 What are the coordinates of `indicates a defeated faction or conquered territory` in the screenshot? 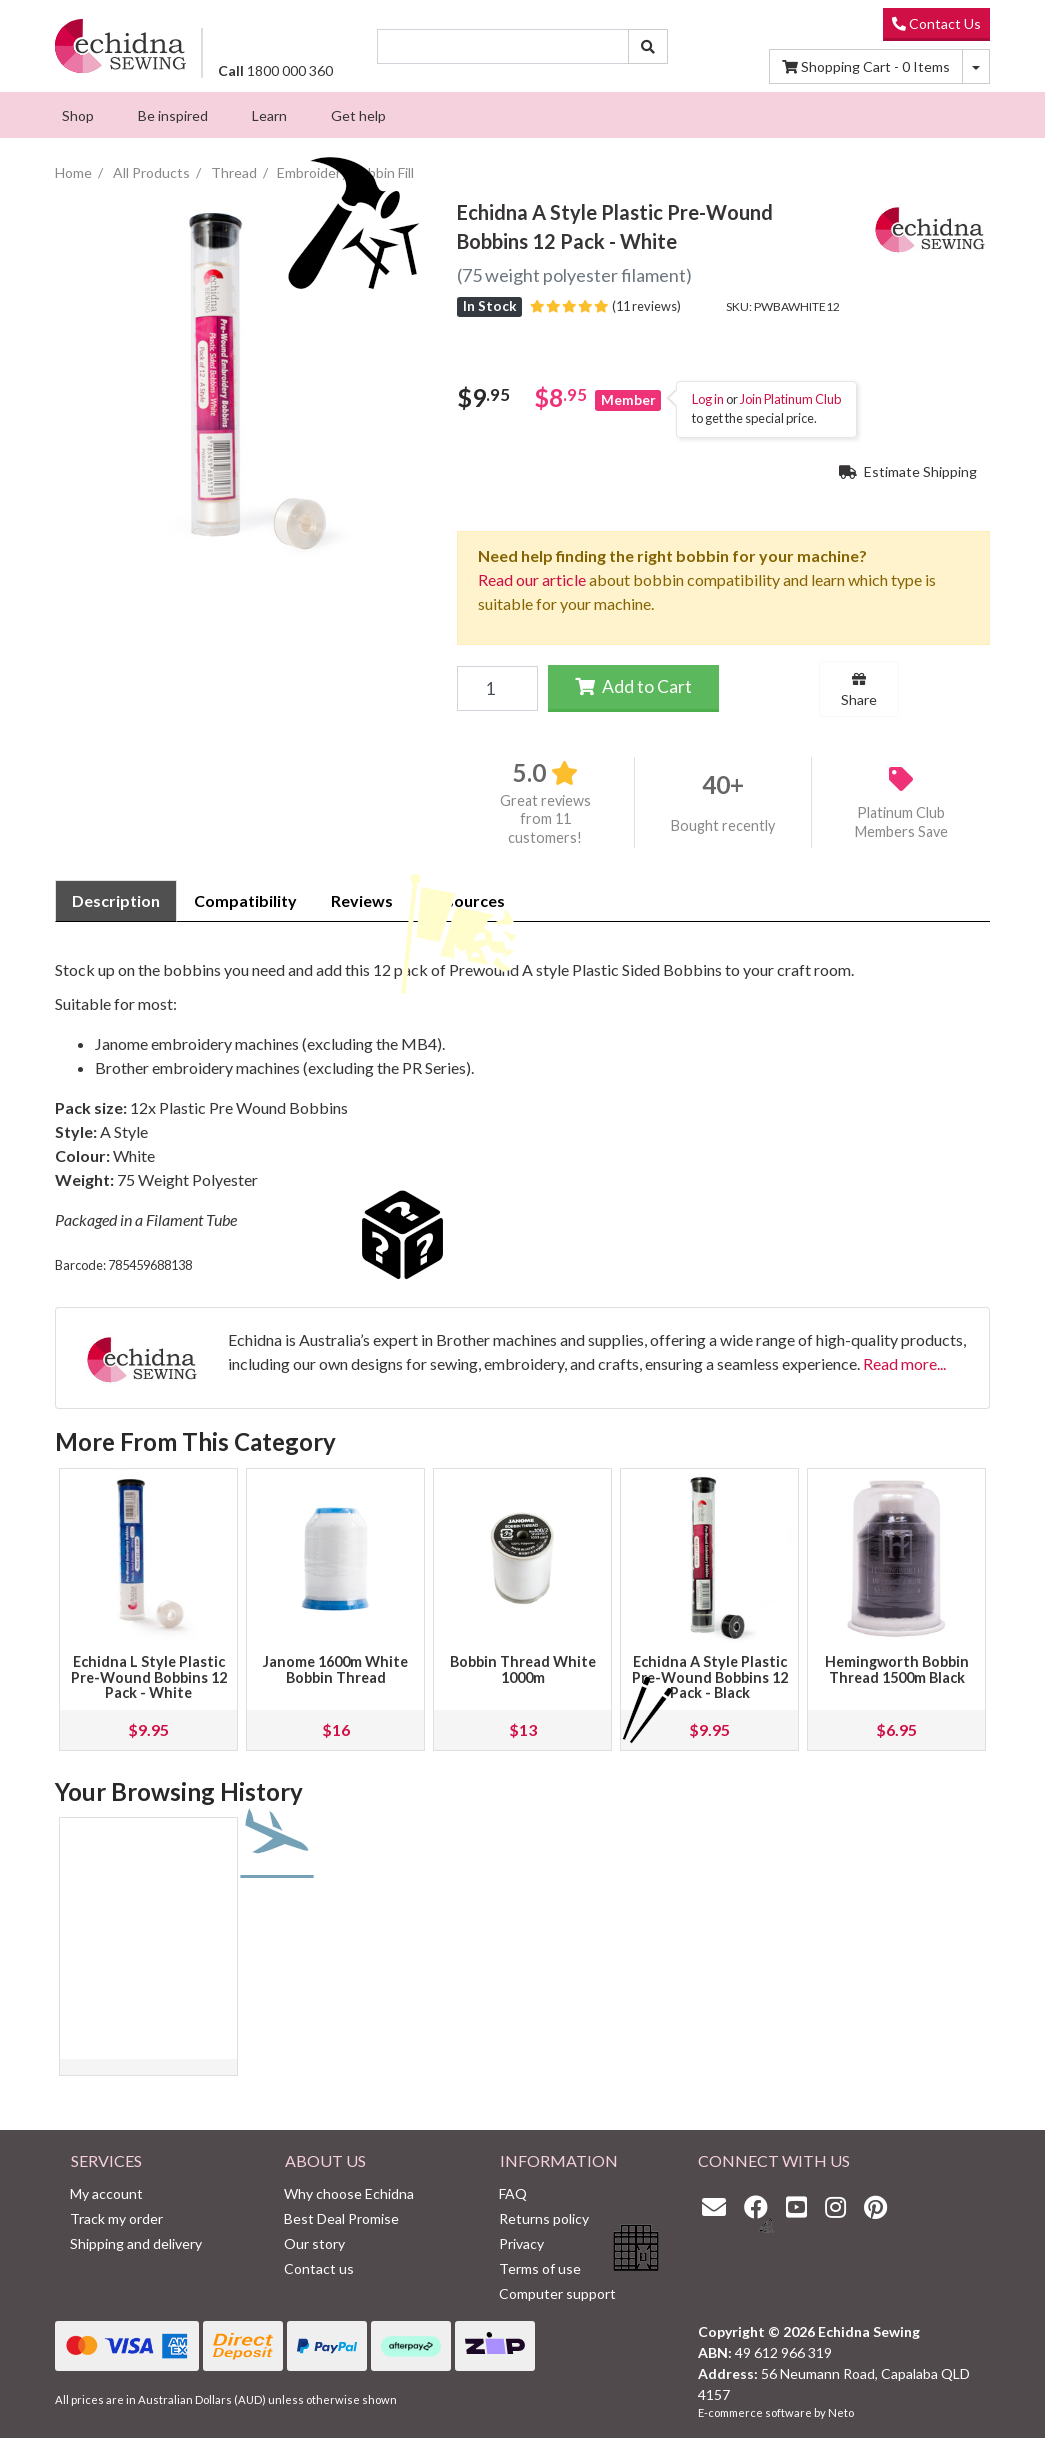 It's located at (456, 933).